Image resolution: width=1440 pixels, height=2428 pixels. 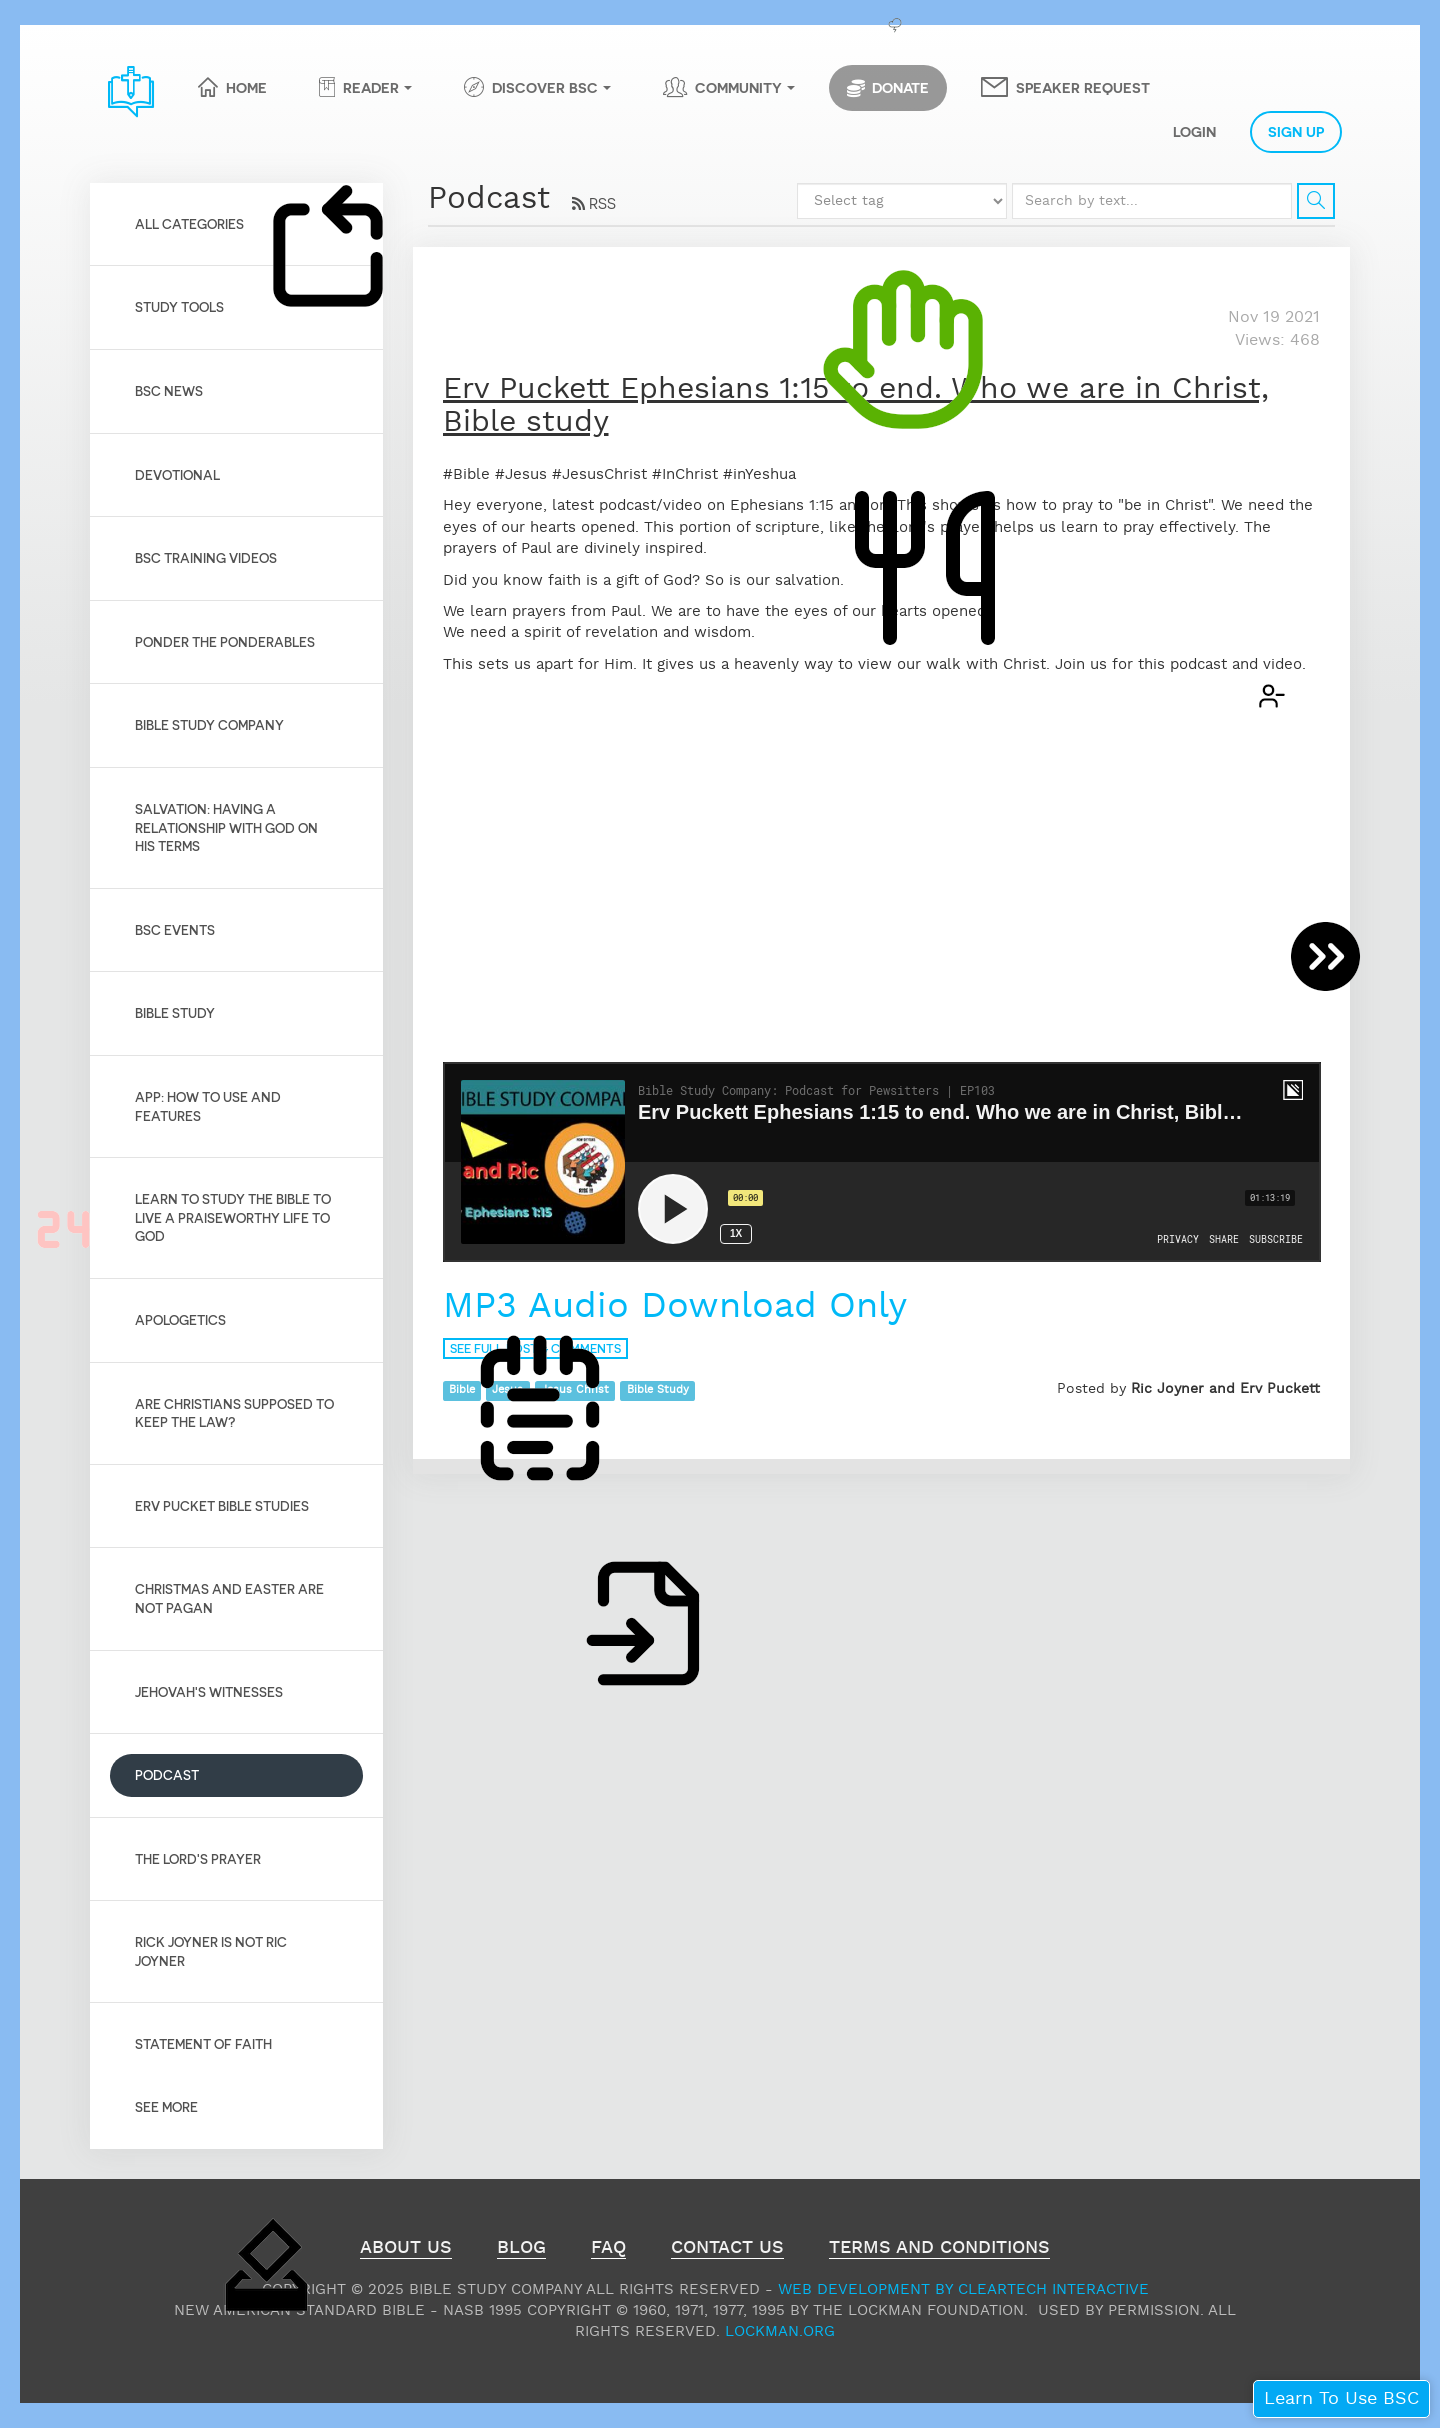 What do you see at coordinates (648, 1623) in the screenshot?
I see `import a file into the application` at bounding box center [648, 1623].